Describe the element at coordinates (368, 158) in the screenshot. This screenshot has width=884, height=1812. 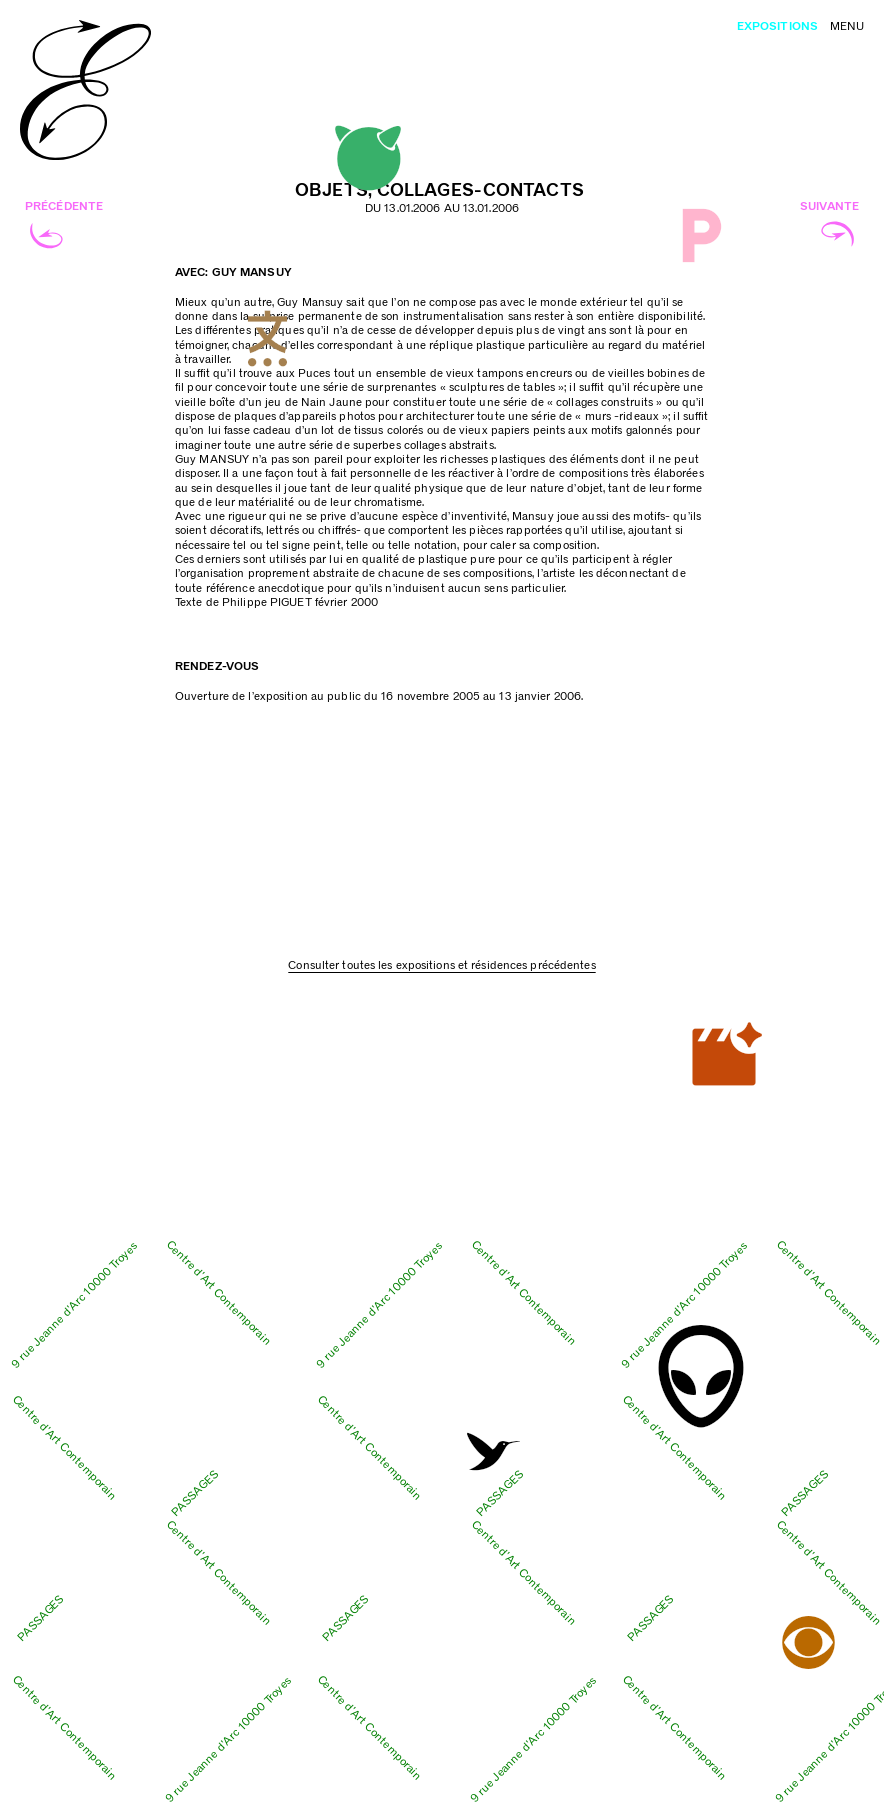
I see `freebsd operating system logo` at that location.